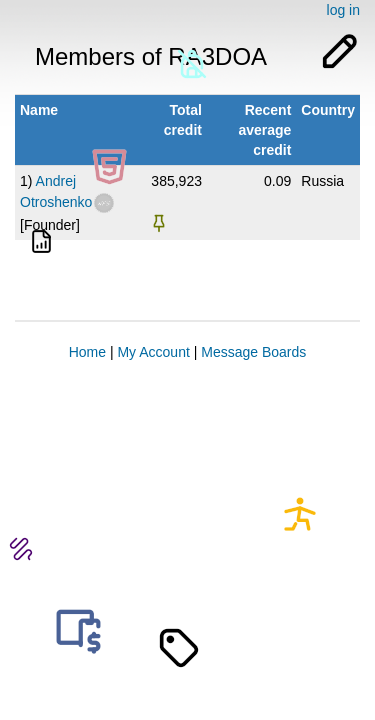 This screenshot has height=720, width=375. I want to click on pin this item to keep it visible, so click(159, 223).